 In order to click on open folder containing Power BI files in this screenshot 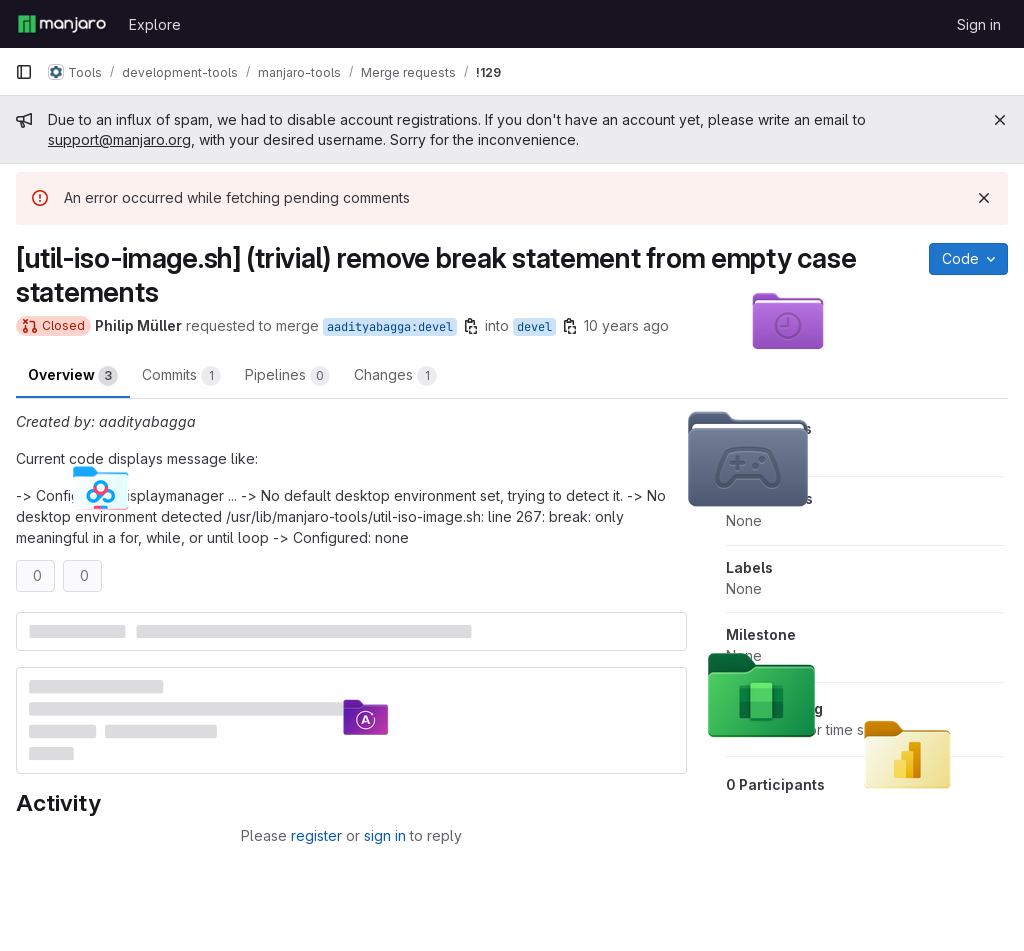, I will do `click(907, 757)`.